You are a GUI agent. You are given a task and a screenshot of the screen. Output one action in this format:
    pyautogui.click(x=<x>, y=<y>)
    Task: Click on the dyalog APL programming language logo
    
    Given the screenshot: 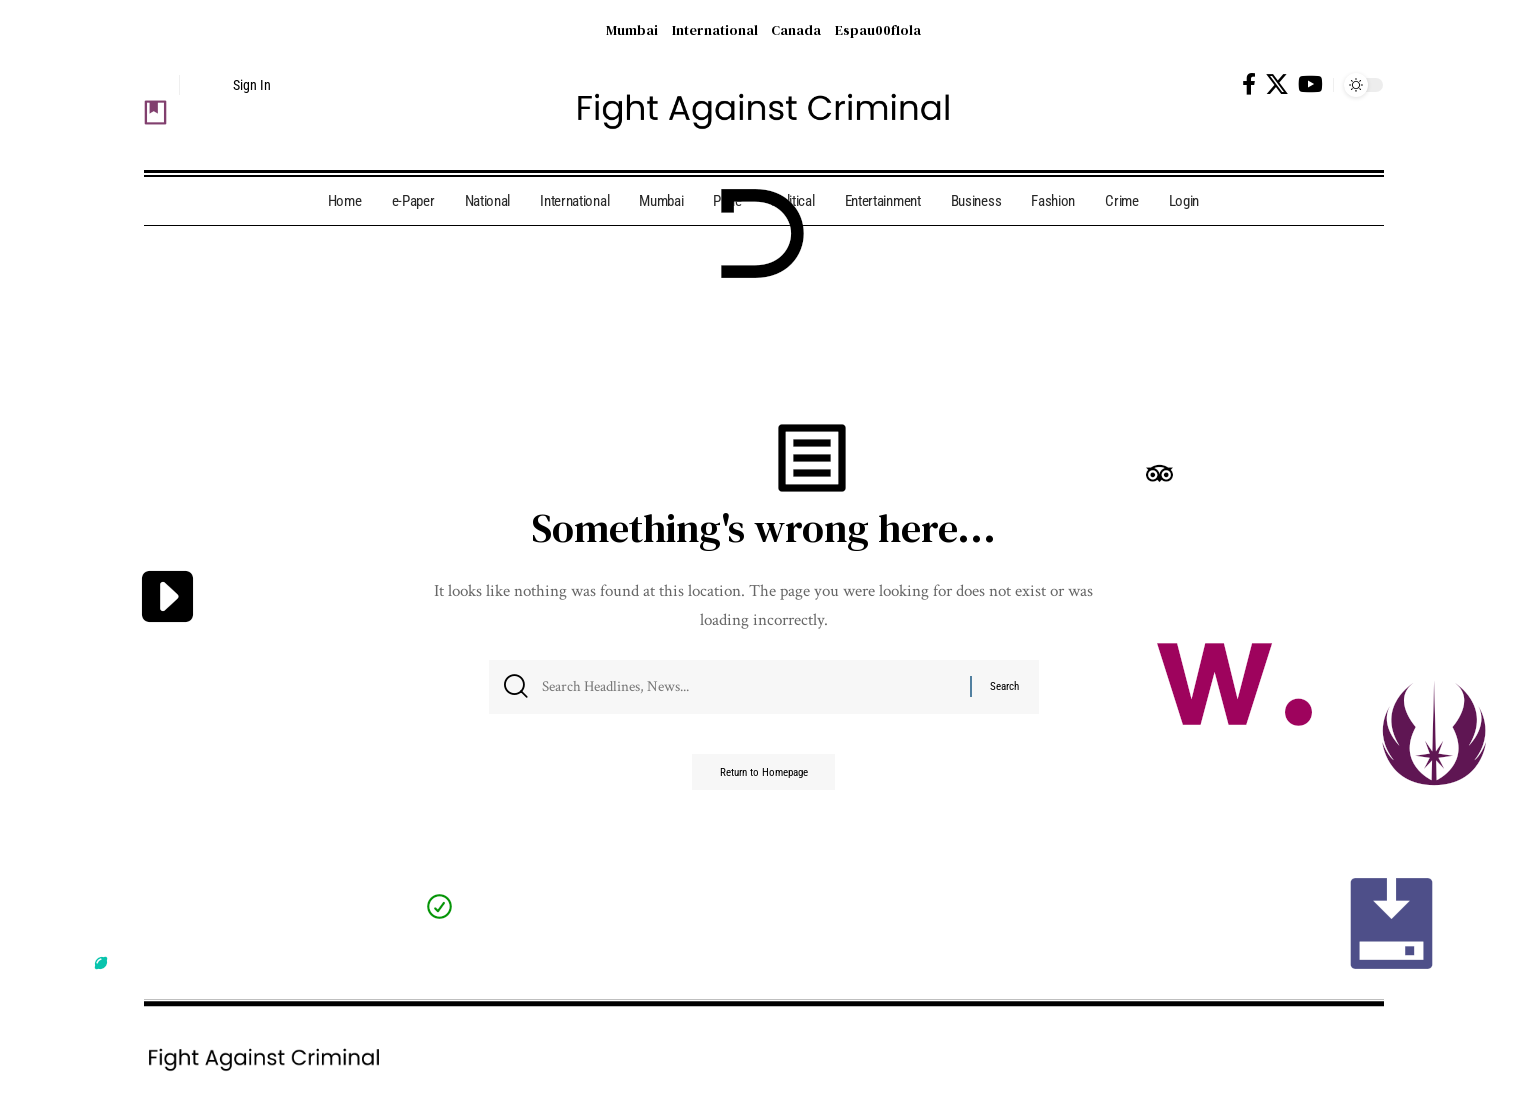 What is the action you would take?
    pyautogui.click(x=762, y=233)
    